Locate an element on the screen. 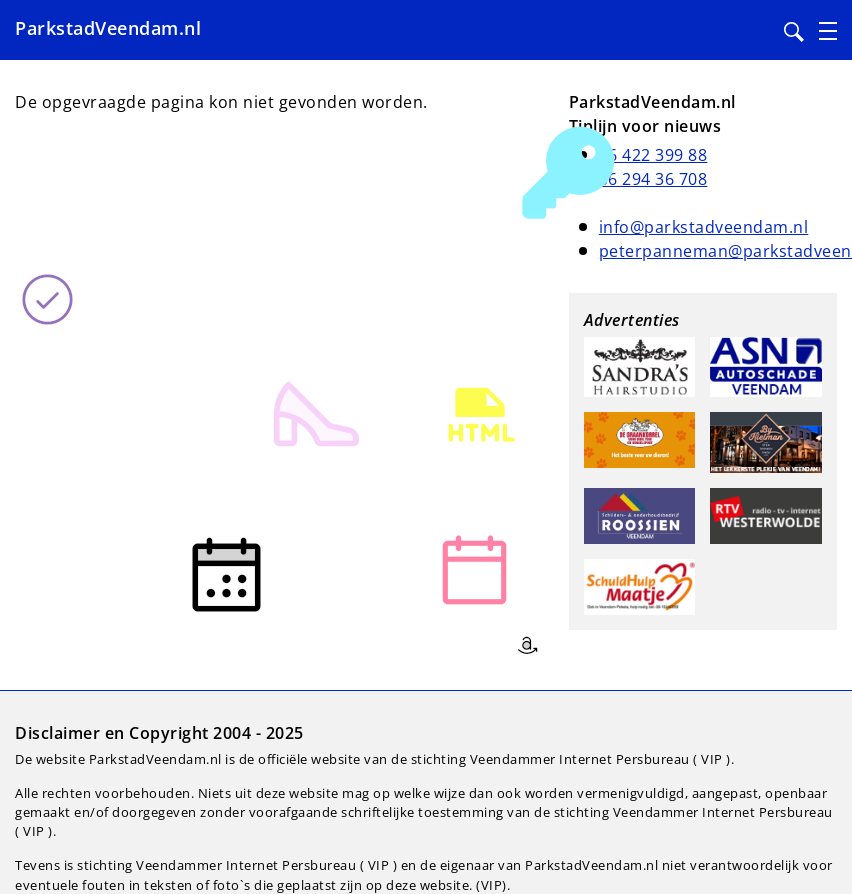 This screenshot has height=894, width=852. view calendar or scheduled events is located at coordinates (226, 577).